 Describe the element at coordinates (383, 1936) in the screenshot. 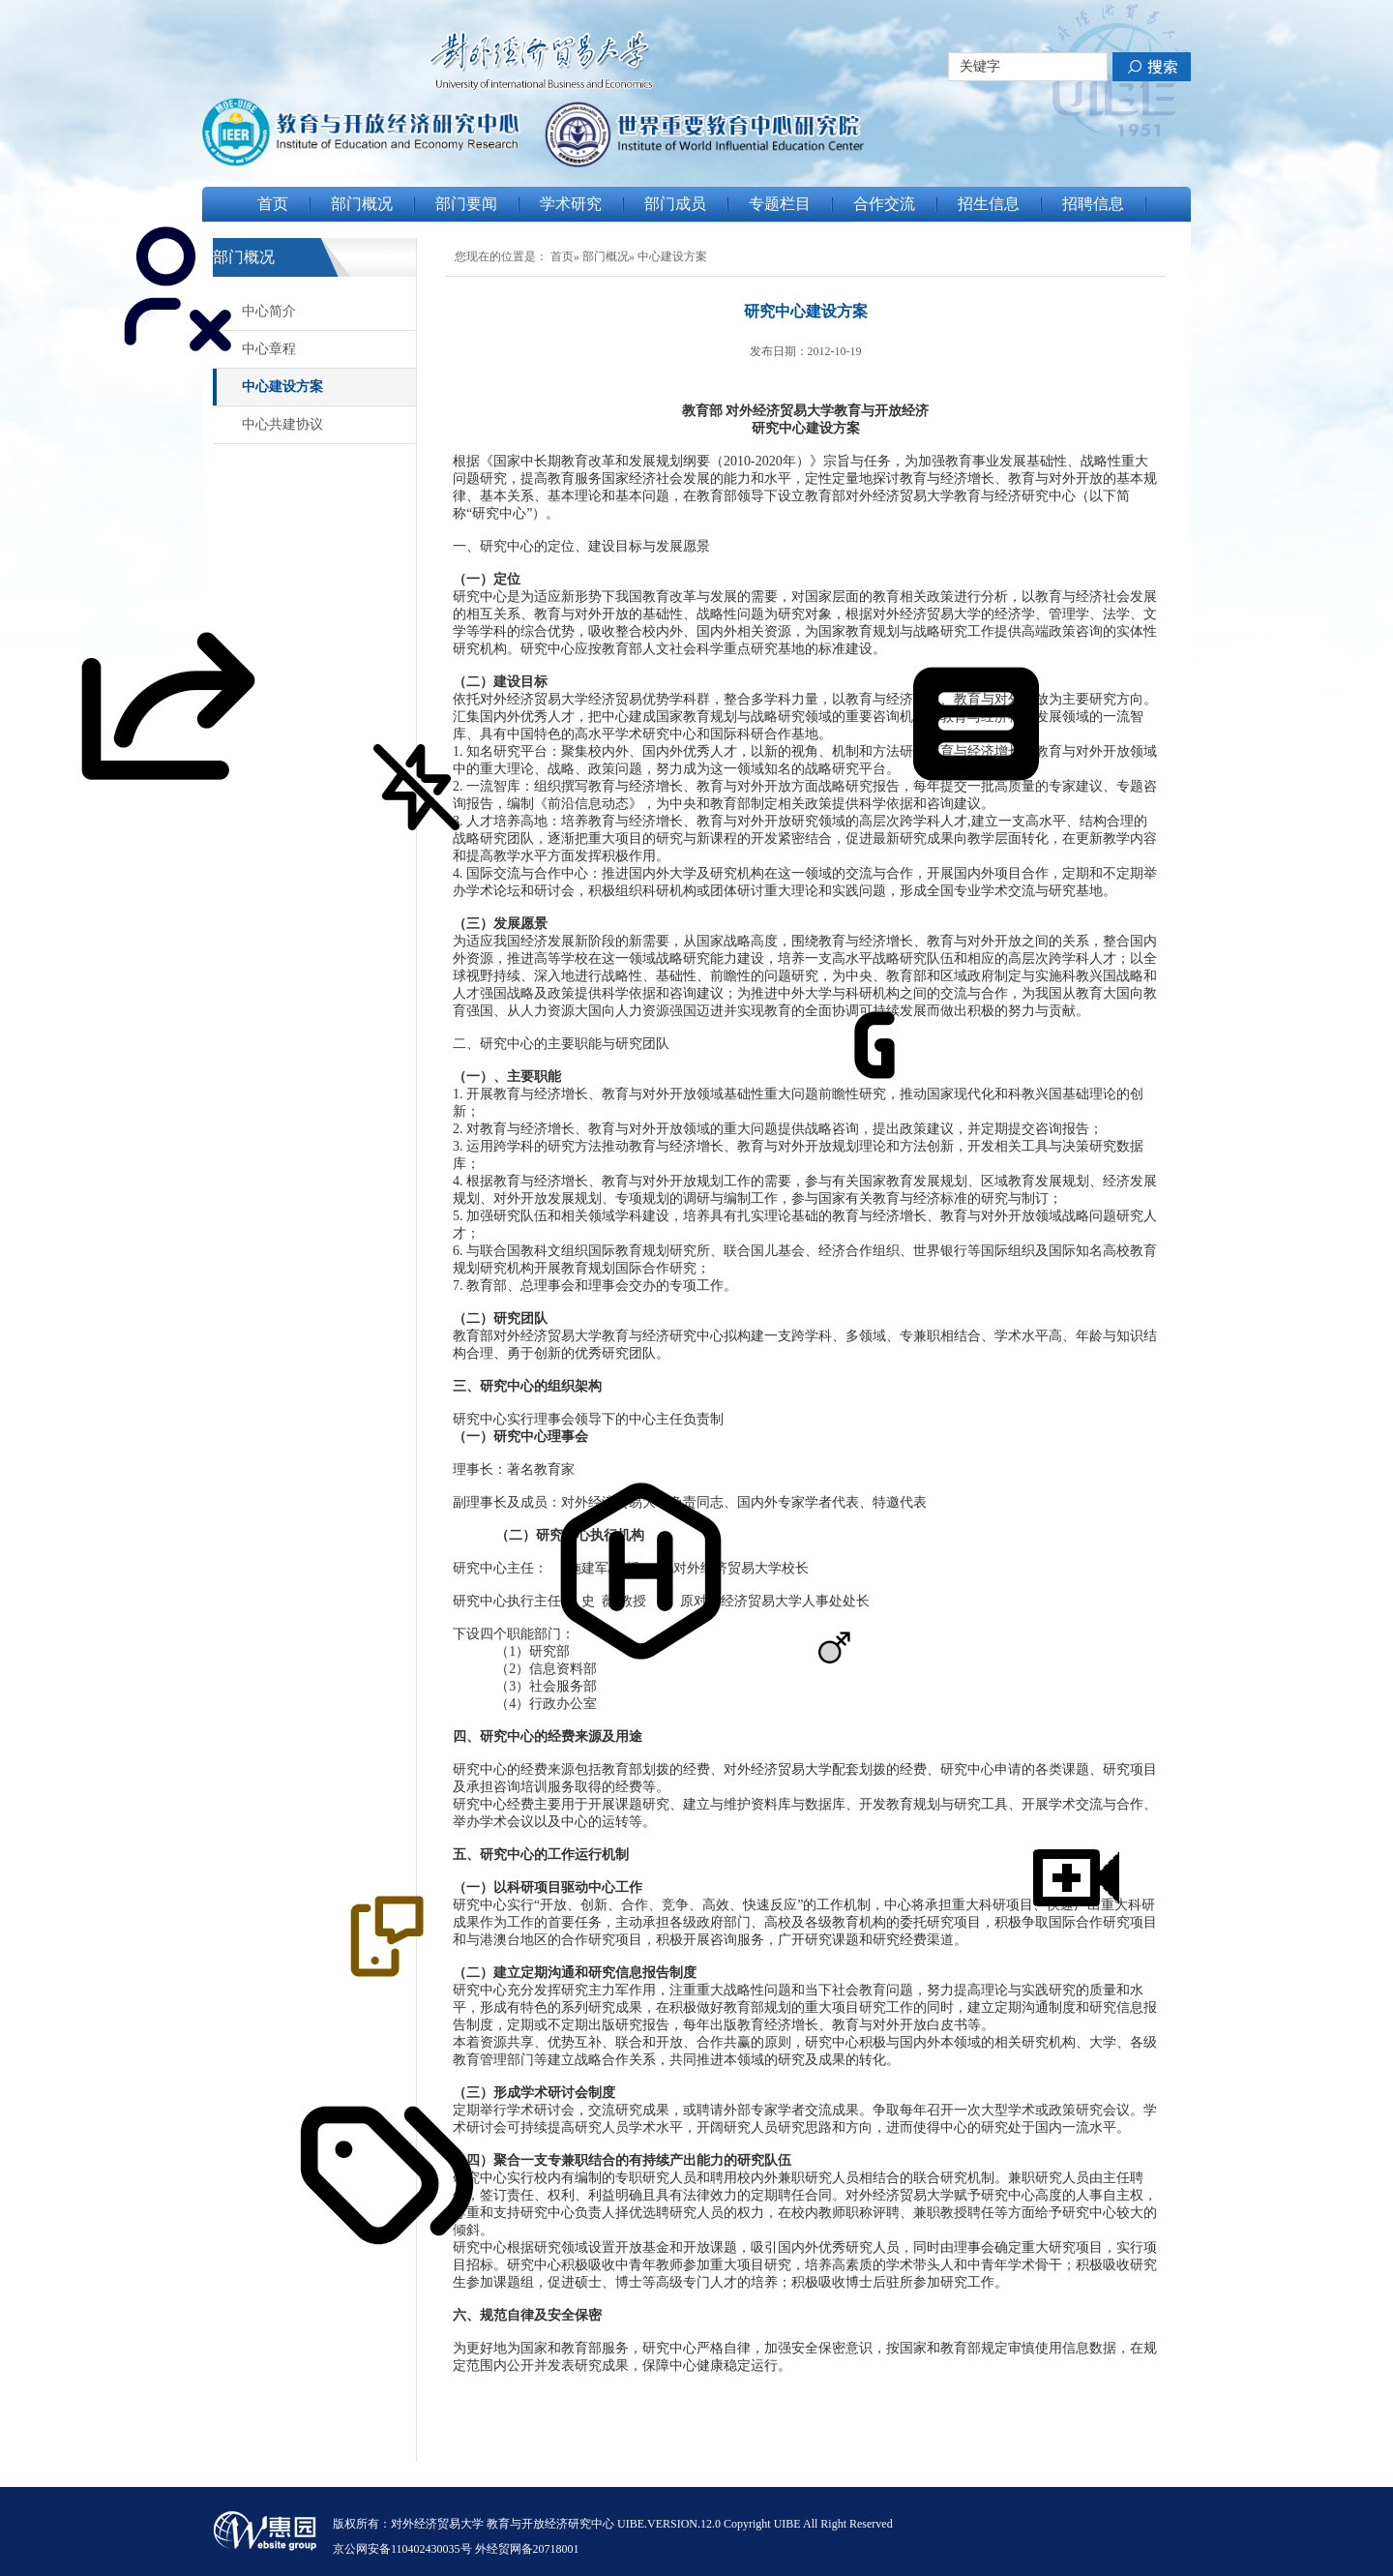

I see `view messages on your mobile device` at that location.